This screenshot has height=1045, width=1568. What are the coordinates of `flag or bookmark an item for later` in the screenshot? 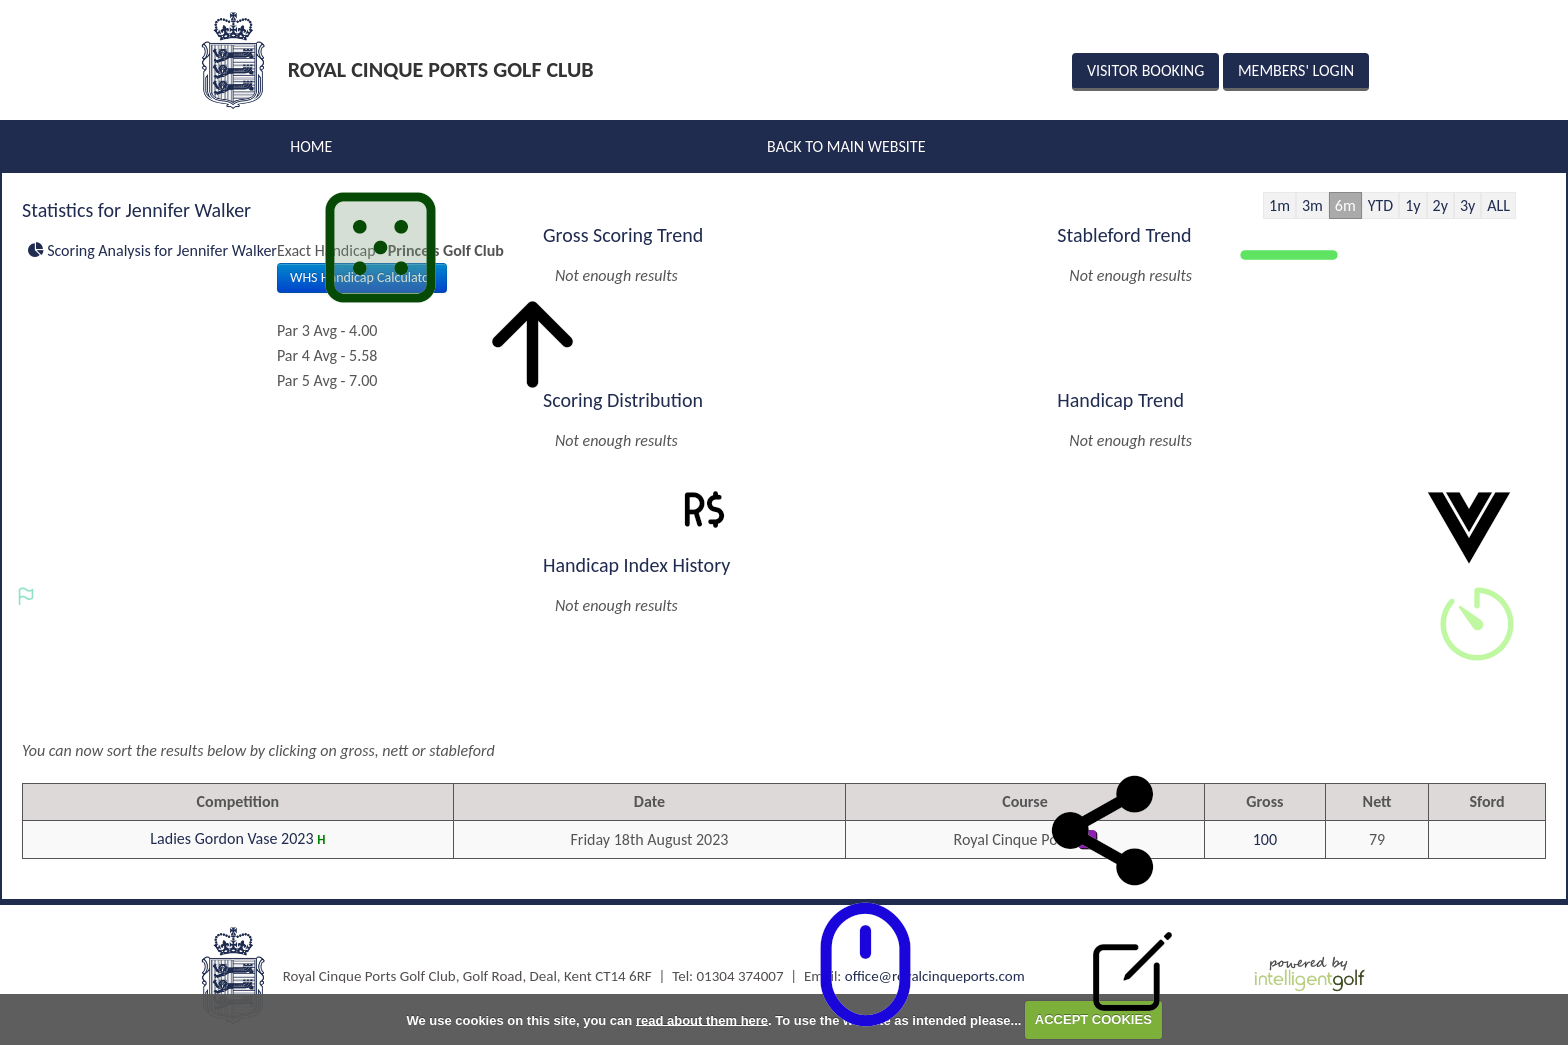 It's located at (26, 596).